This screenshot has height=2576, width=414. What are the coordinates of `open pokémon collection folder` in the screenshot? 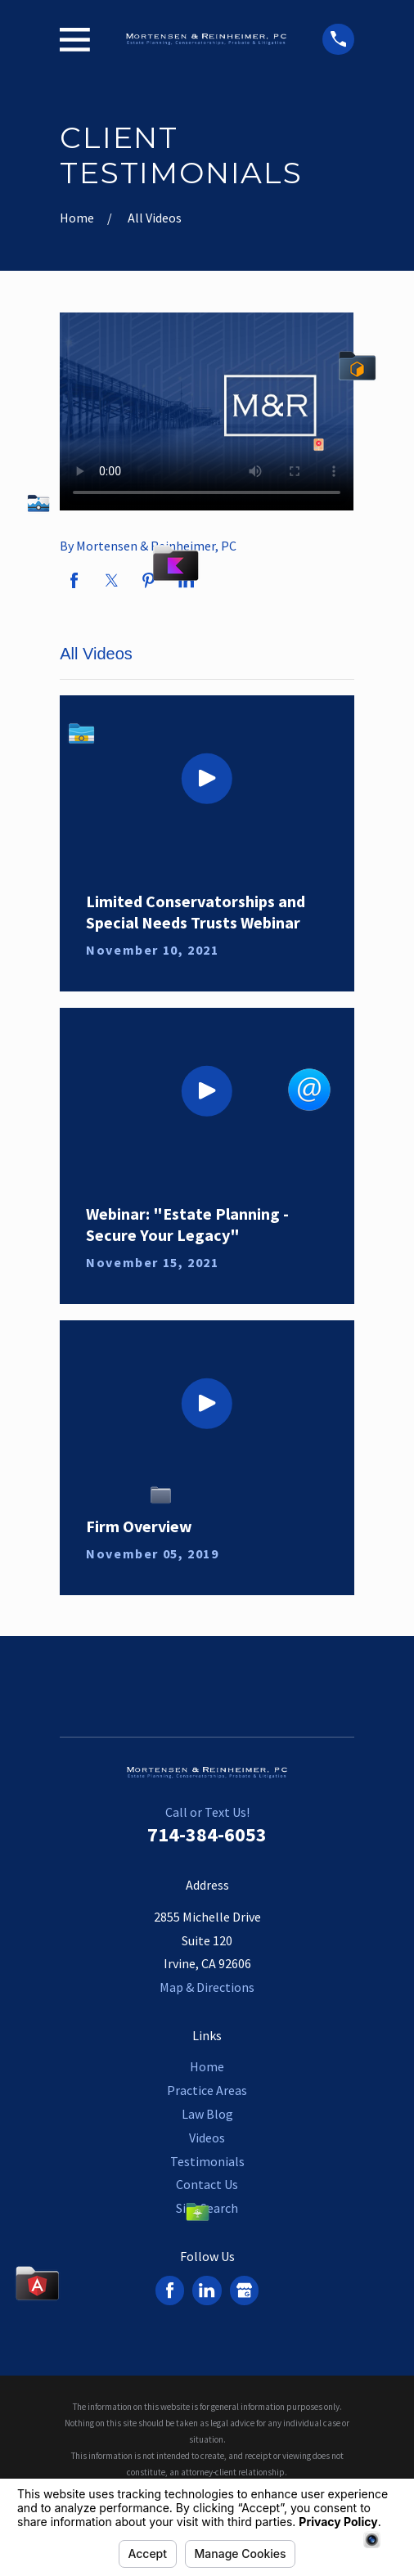 It's located at (81, 734).